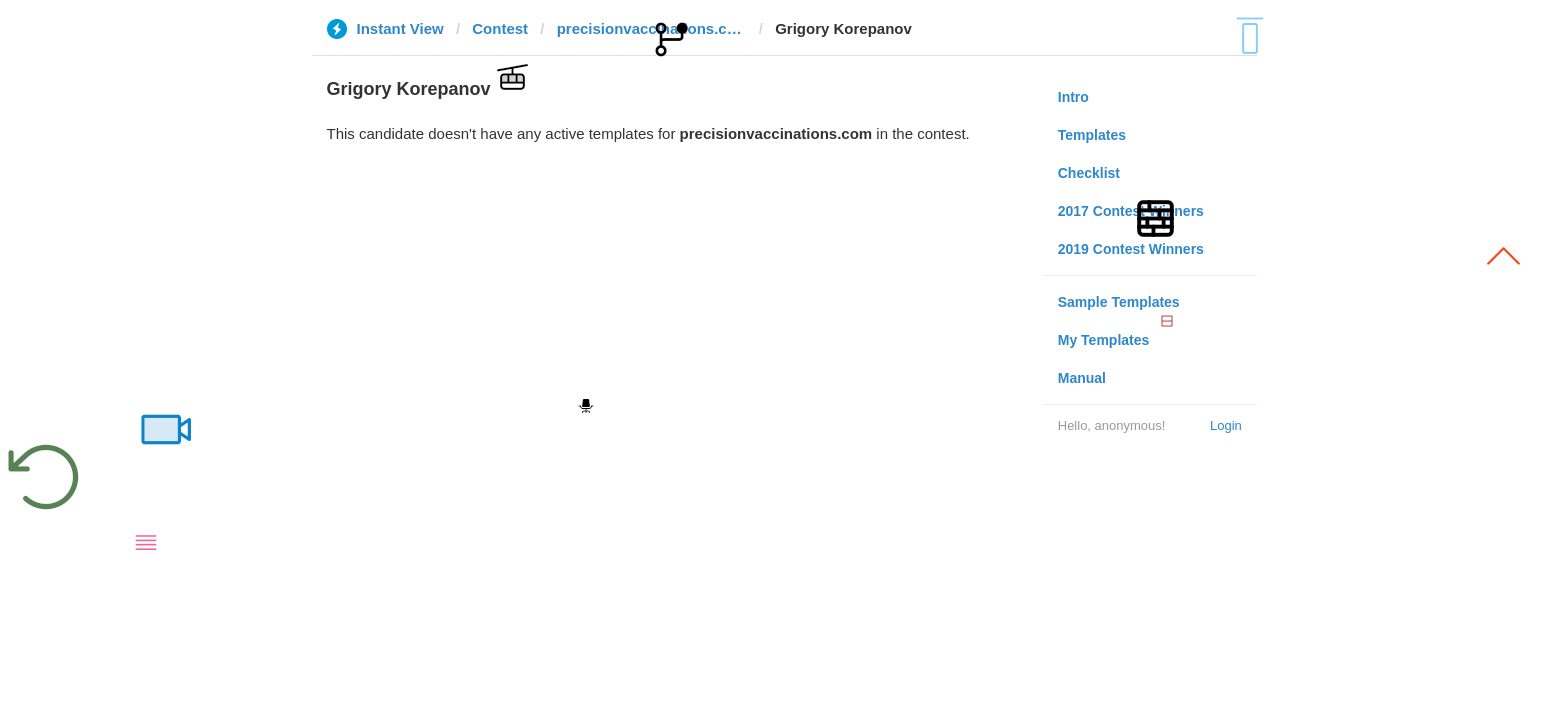 The height and width of the screenshot is (720, 1568). Describe the element at coordinates (512, 77) in the screenshot. I see `access cable car or gondola transit information` at that location.